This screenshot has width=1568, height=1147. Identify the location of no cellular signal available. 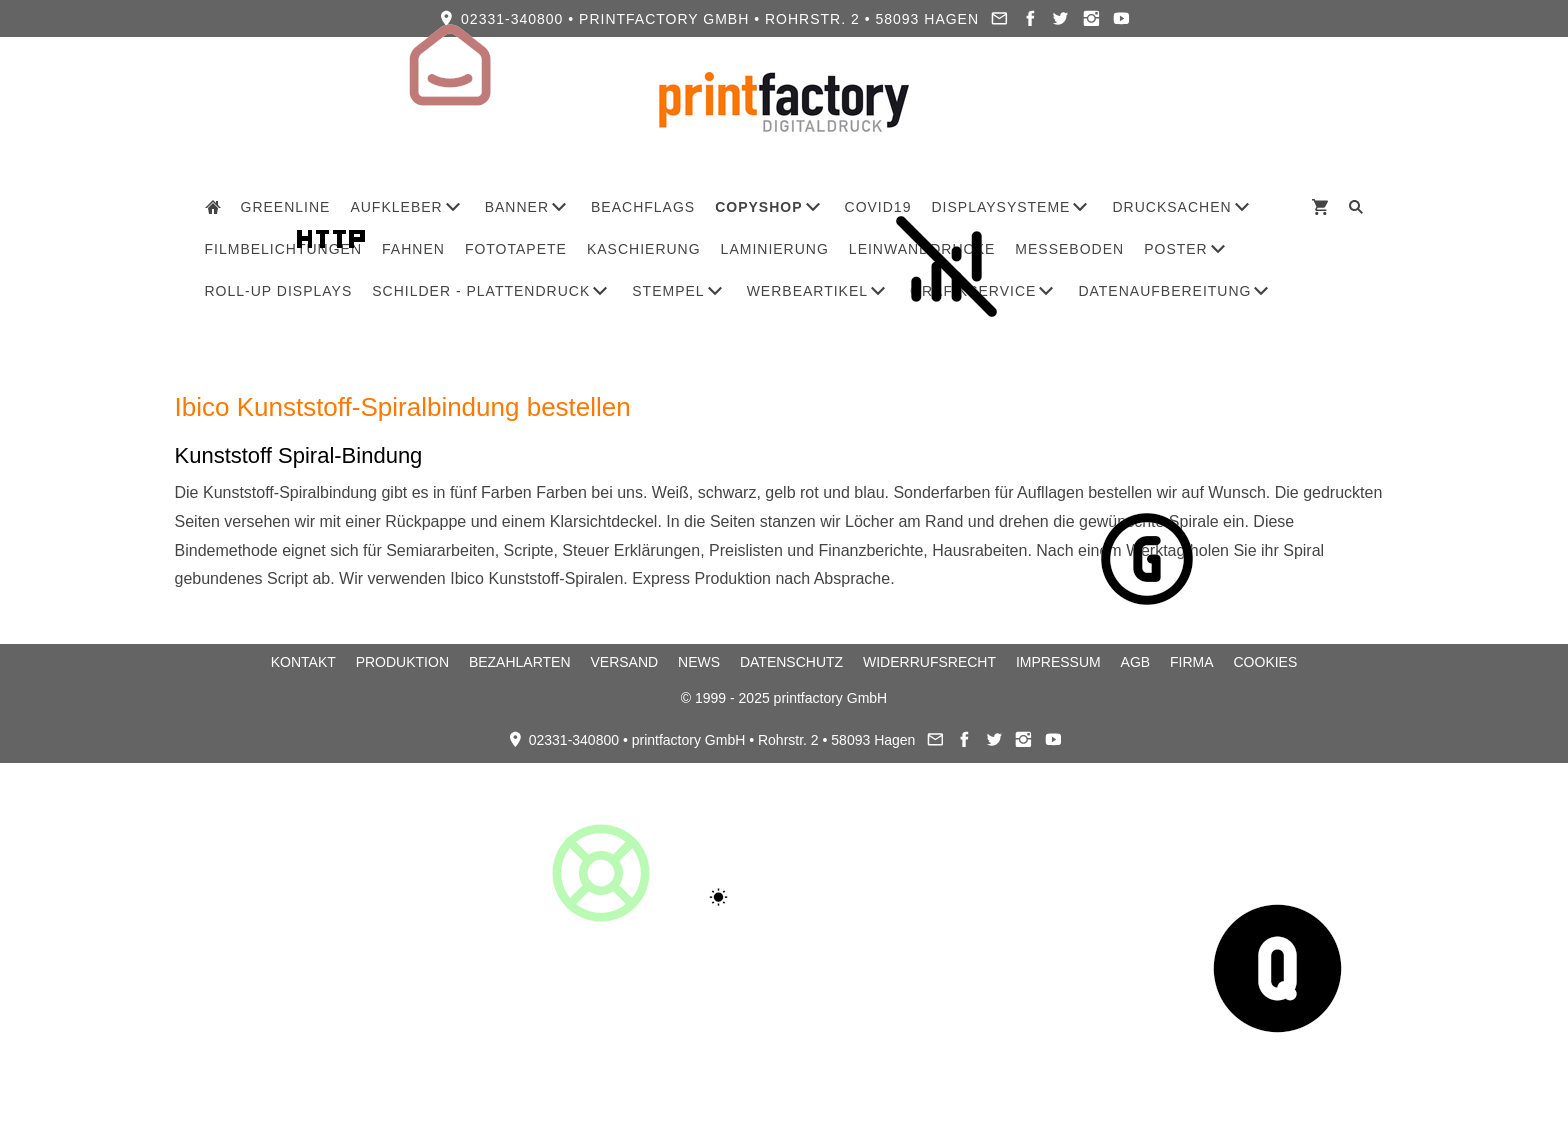
(946, 266).